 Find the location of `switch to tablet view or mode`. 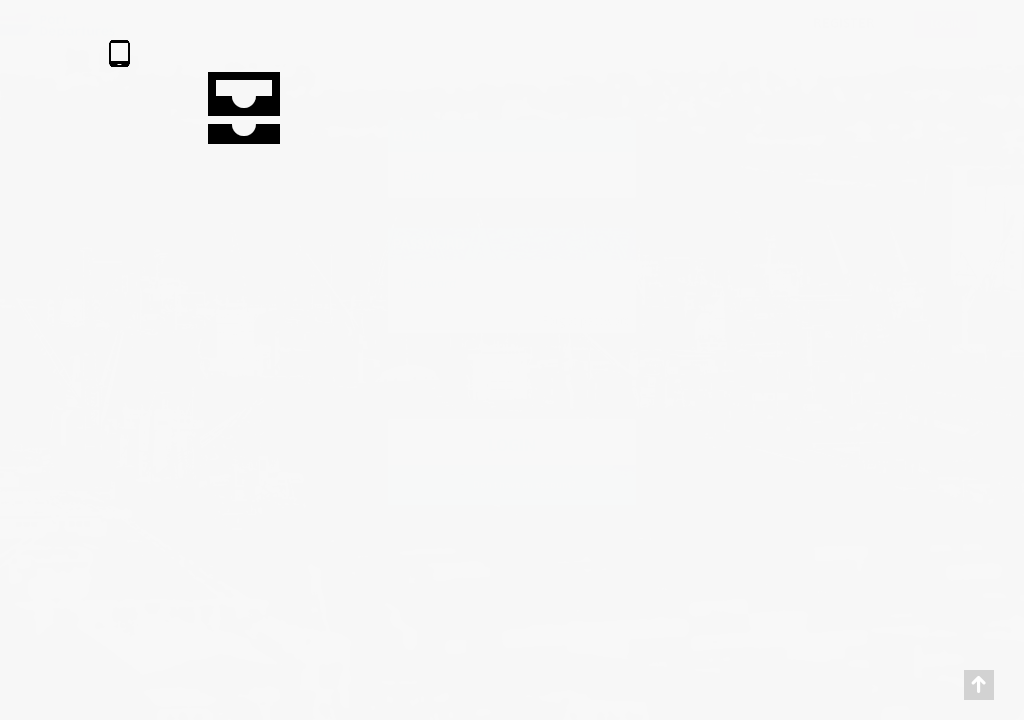

switch to tablet view or mode is located at coordinates (119, 53).